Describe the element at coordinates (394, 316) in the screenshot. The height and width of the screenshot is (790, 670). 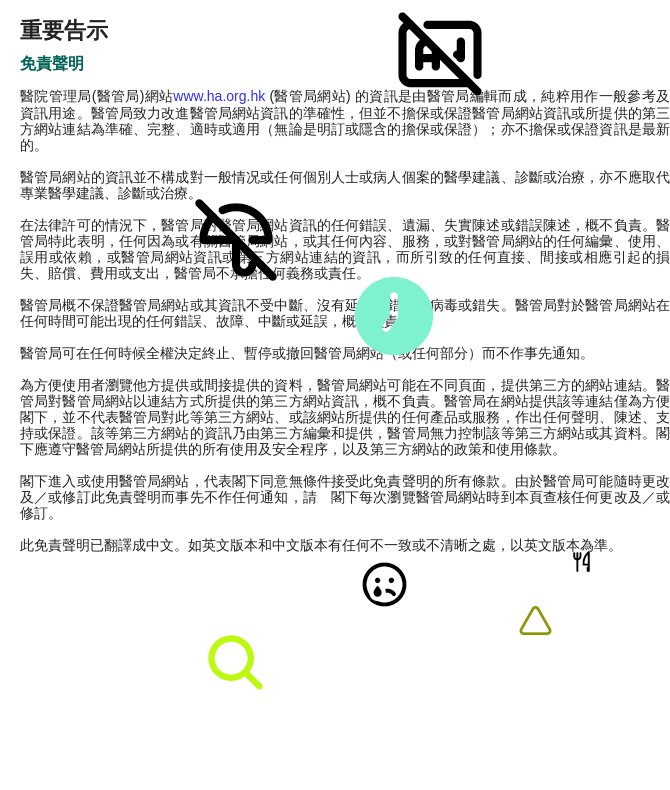
I see `indicates the current time is 7 o'clock` at that location.